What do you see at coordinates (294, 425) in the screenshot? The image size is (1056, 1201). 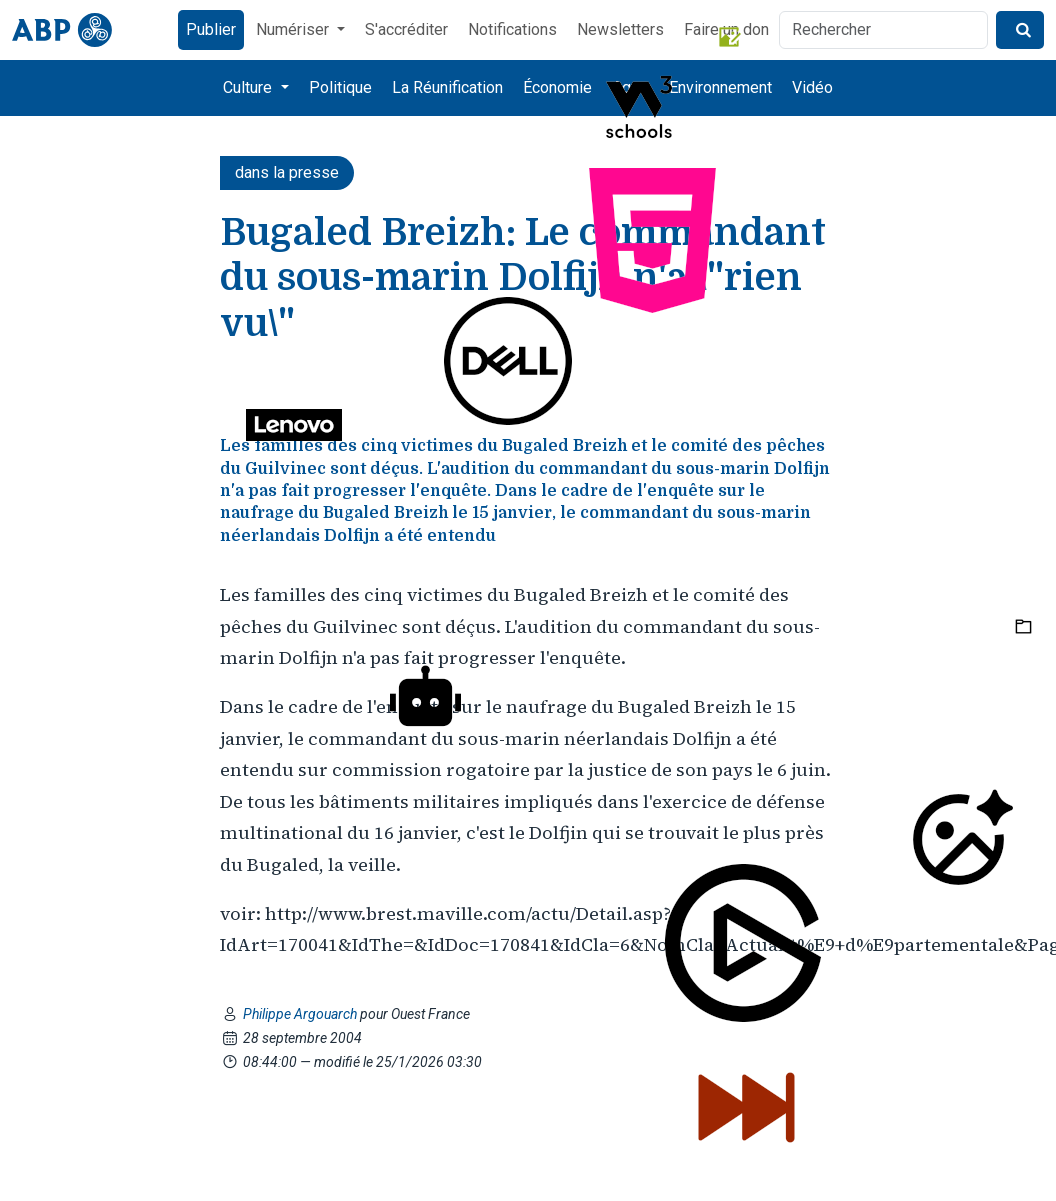 I see `Lenovo brand logo` at bounding box center [294, 425].